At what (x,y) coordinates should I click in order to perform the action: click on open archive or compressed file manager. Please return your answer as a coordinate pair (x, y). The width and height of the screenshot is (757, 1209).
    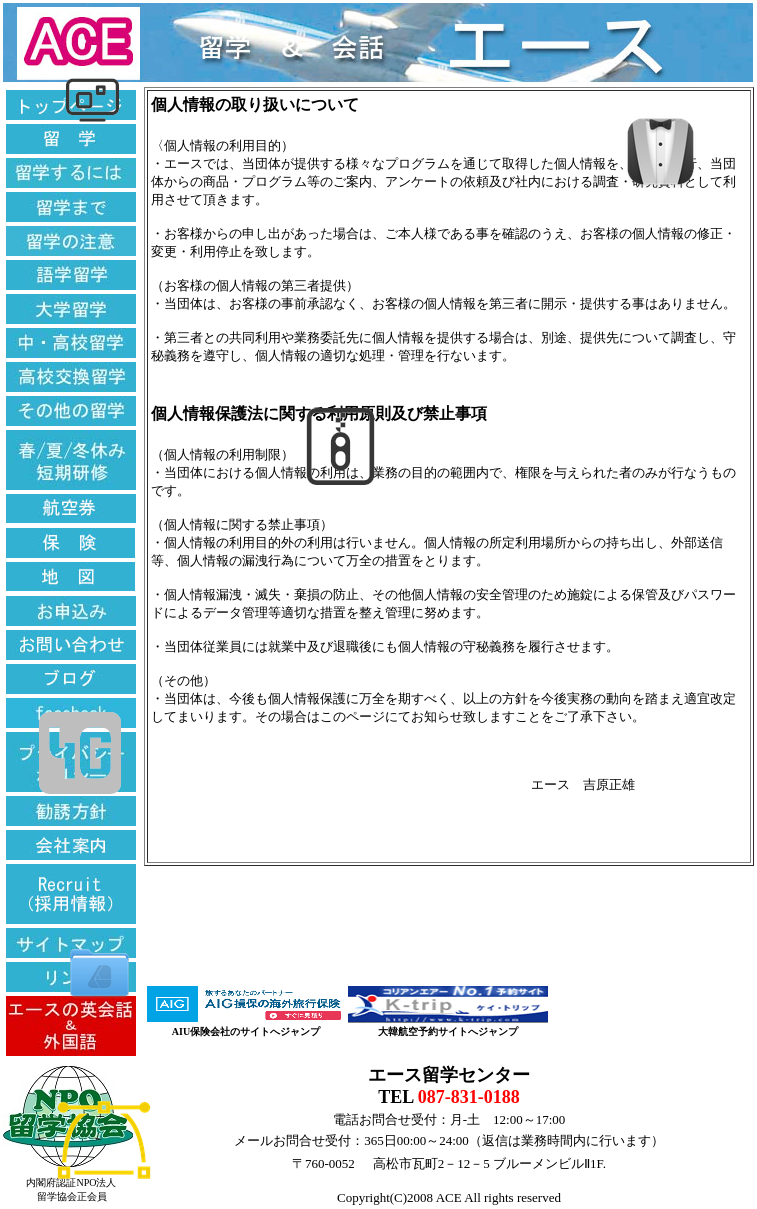
    Looking at the image, I should click on (340, 446).